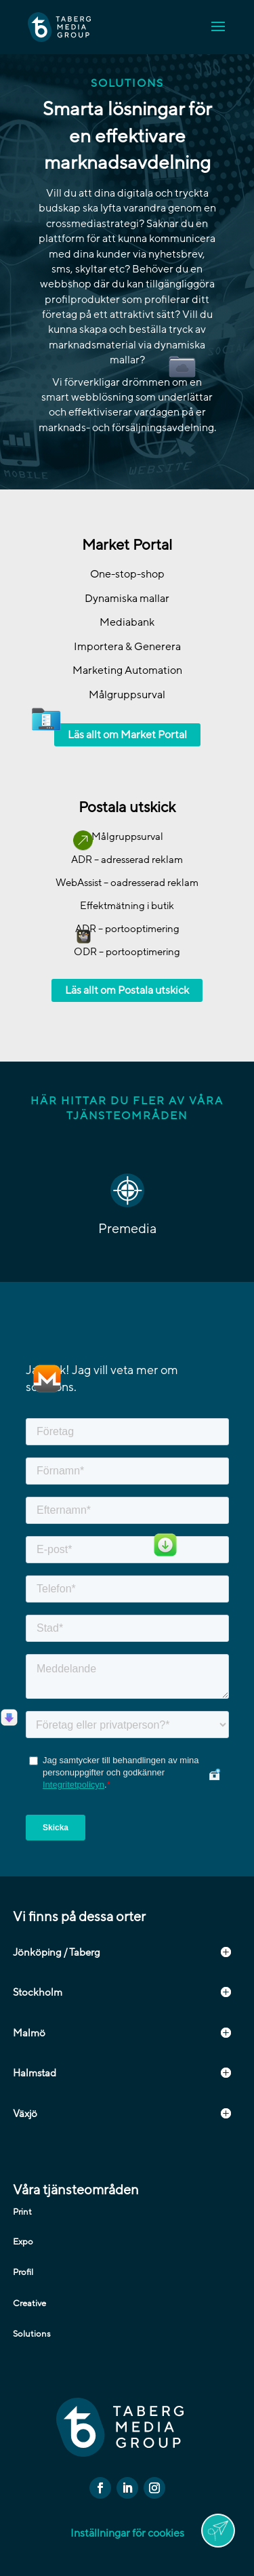 This screenshot has width=254, height=2576. I want to click on open settings or preferences folder, so click(46, 720).